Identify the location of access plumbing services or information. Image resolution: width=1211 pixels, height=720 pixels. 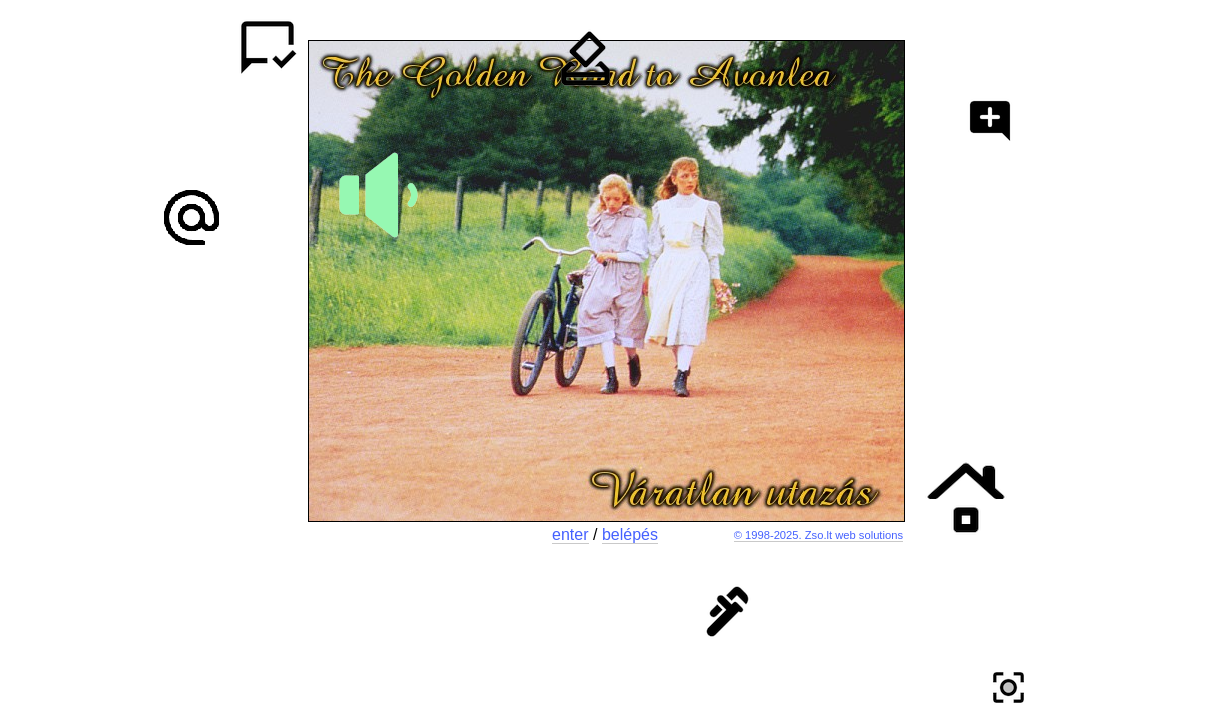
(727, 611).